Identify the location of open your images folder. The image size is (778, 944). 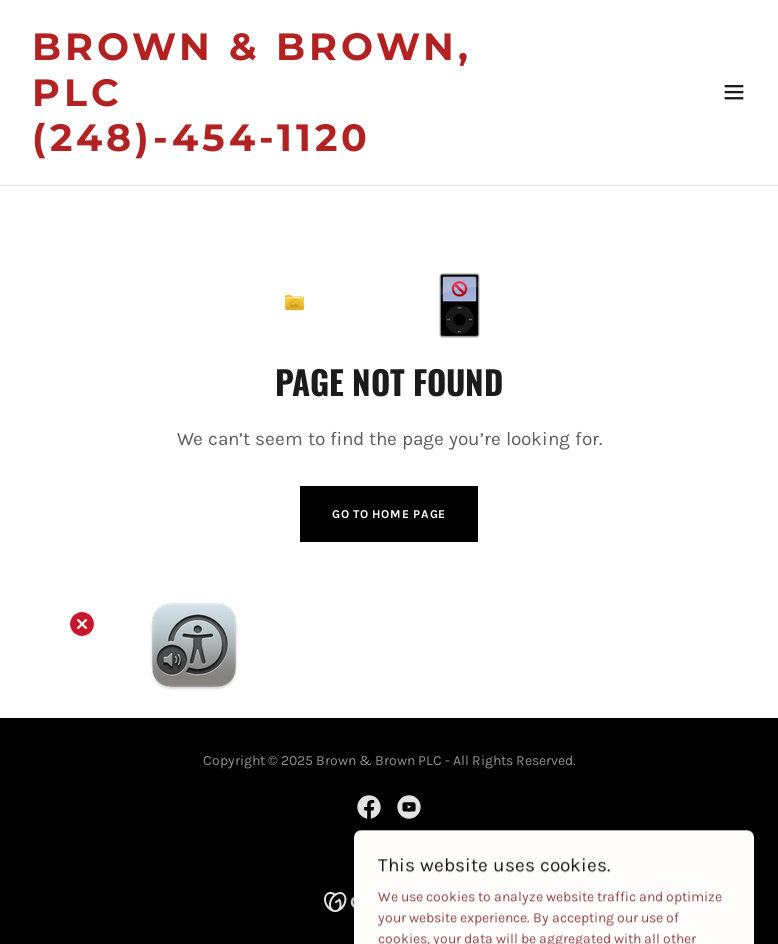
(294, 302).